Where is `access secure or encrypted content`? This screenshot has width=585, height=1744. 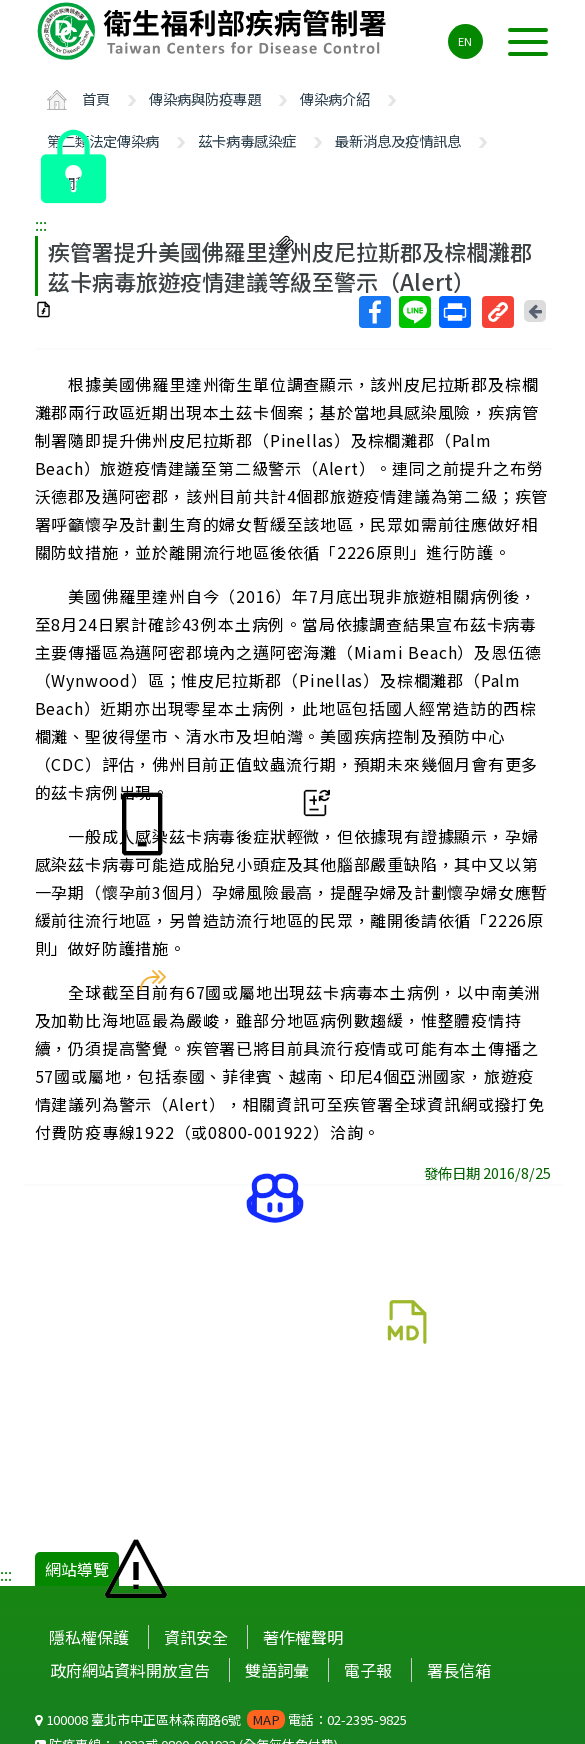 access secure or encrypted content is located at coordinates (73, 170).